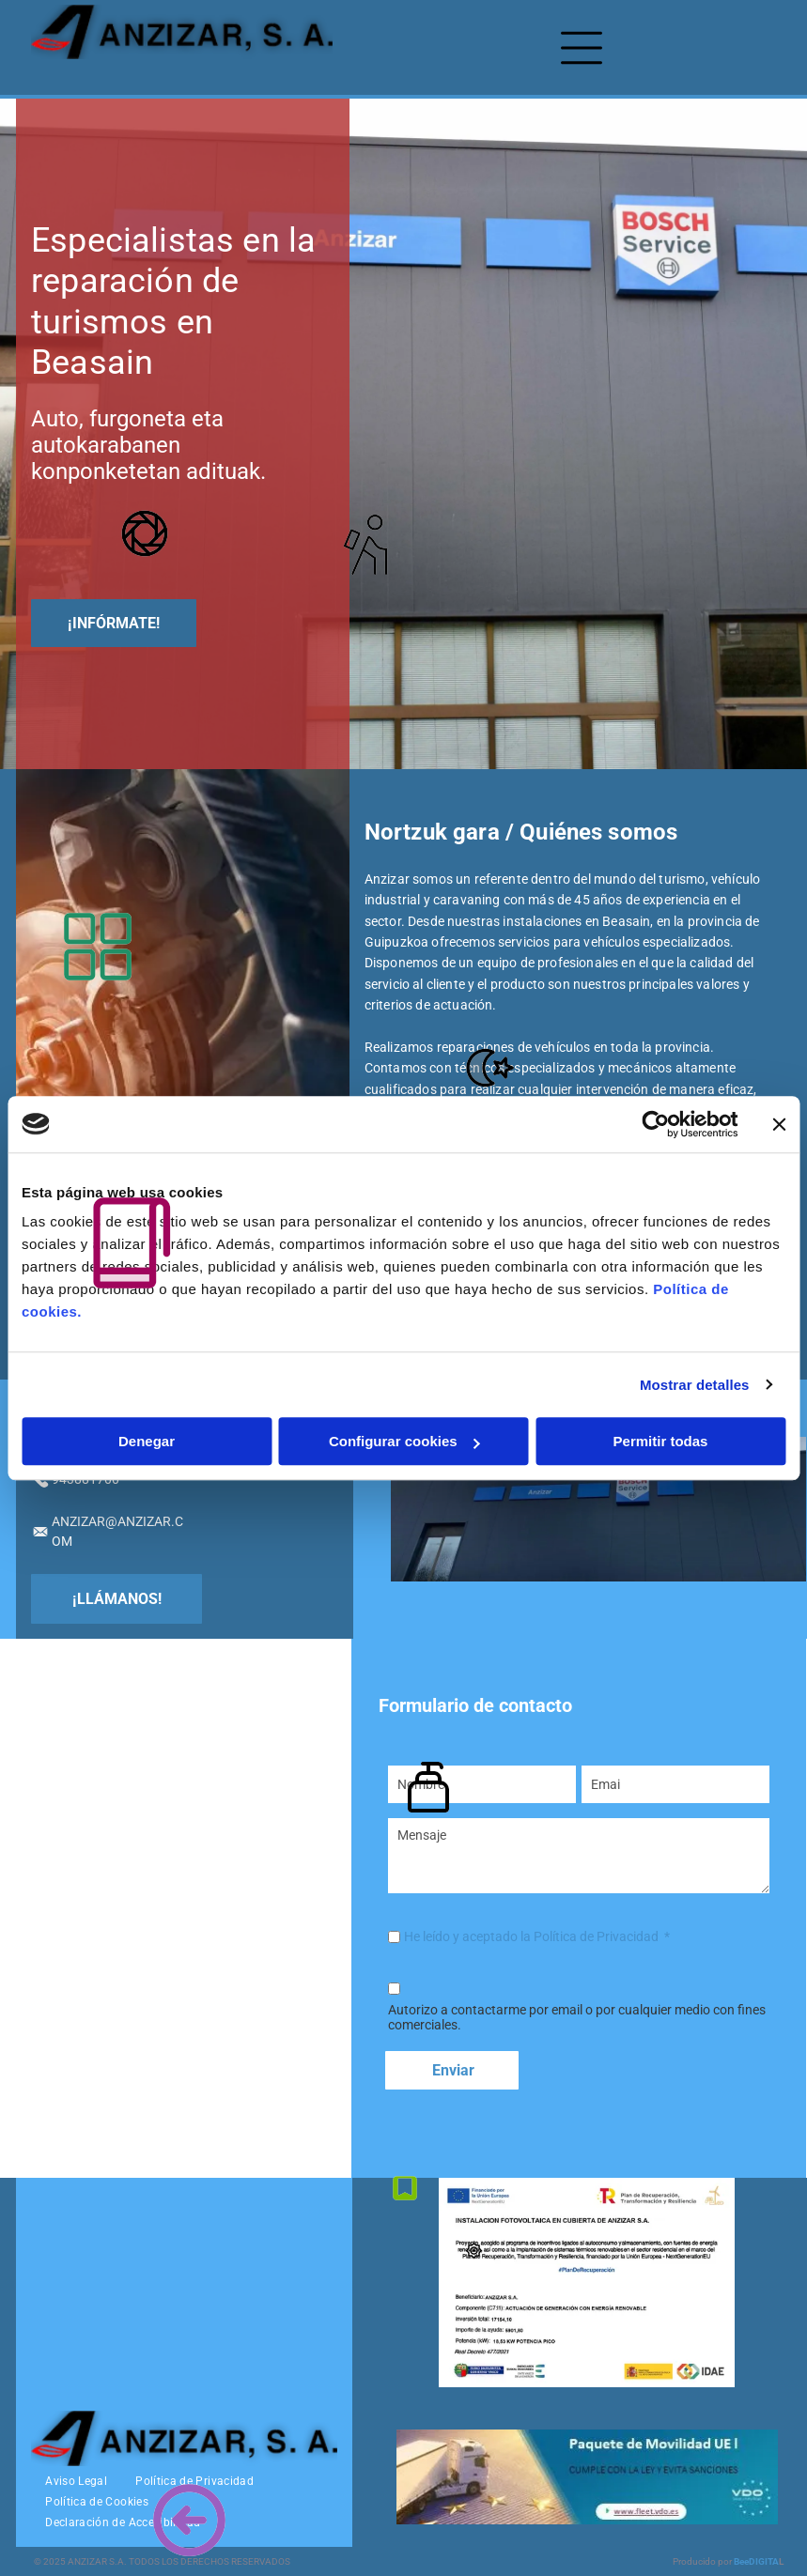  Describe the element at coordinates (128, 1242) in the screenshot. I see `indicates towel or linen amenities available` at that location.